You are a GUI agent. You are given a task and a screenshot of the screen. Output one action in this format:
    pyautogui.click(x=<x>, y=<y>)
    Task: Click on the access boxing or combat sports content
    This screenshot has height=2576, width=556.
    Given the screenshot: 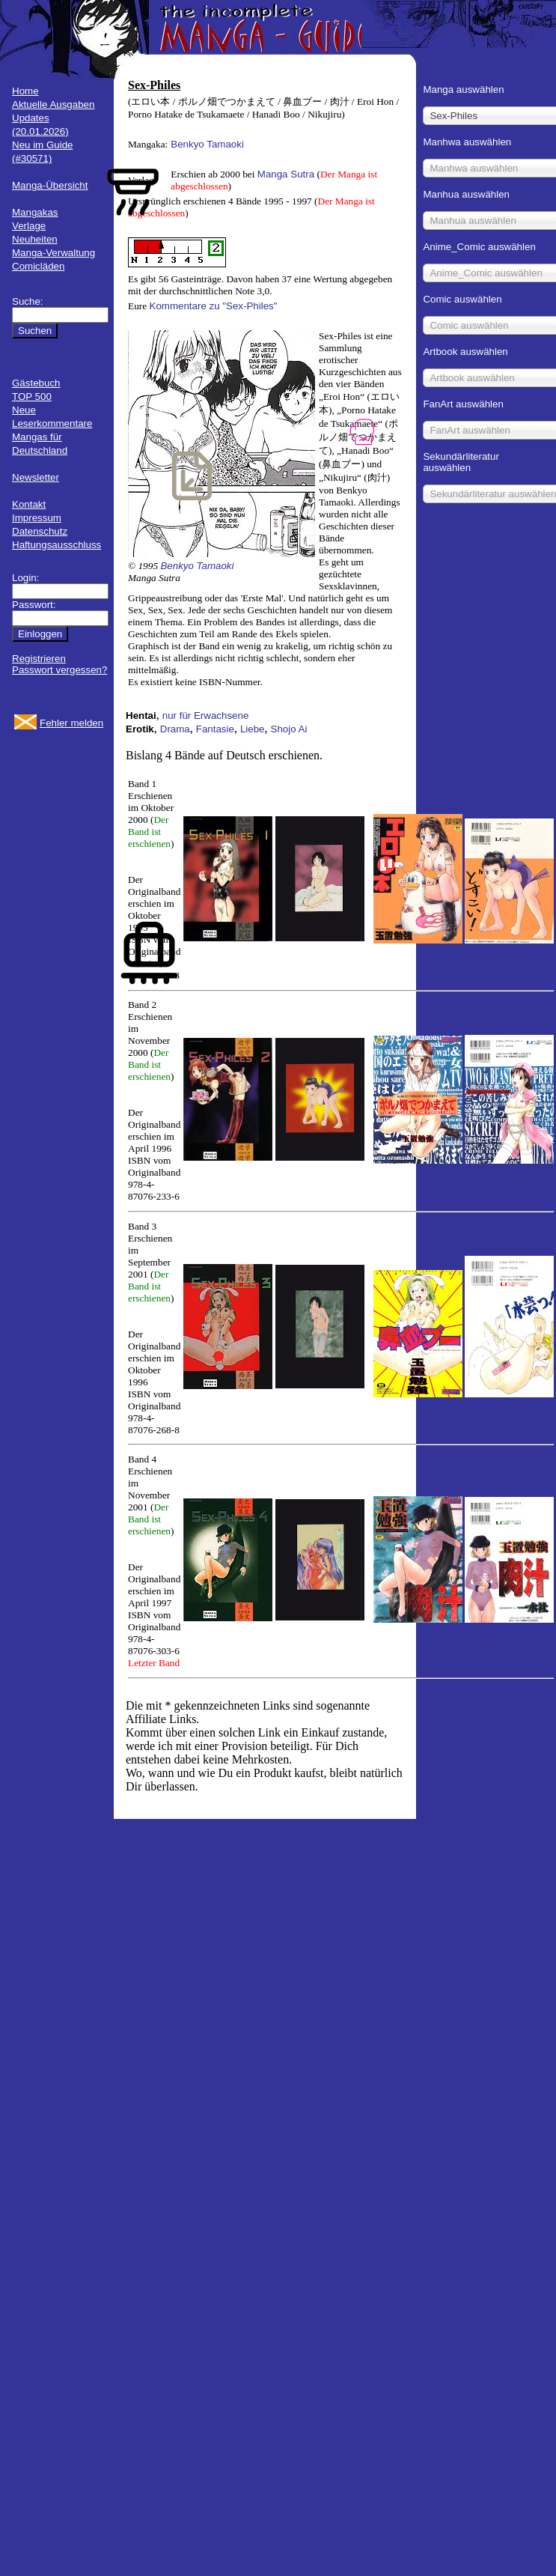 What is the action you would take?
    pyautogui.click(x=362, y=432)
    